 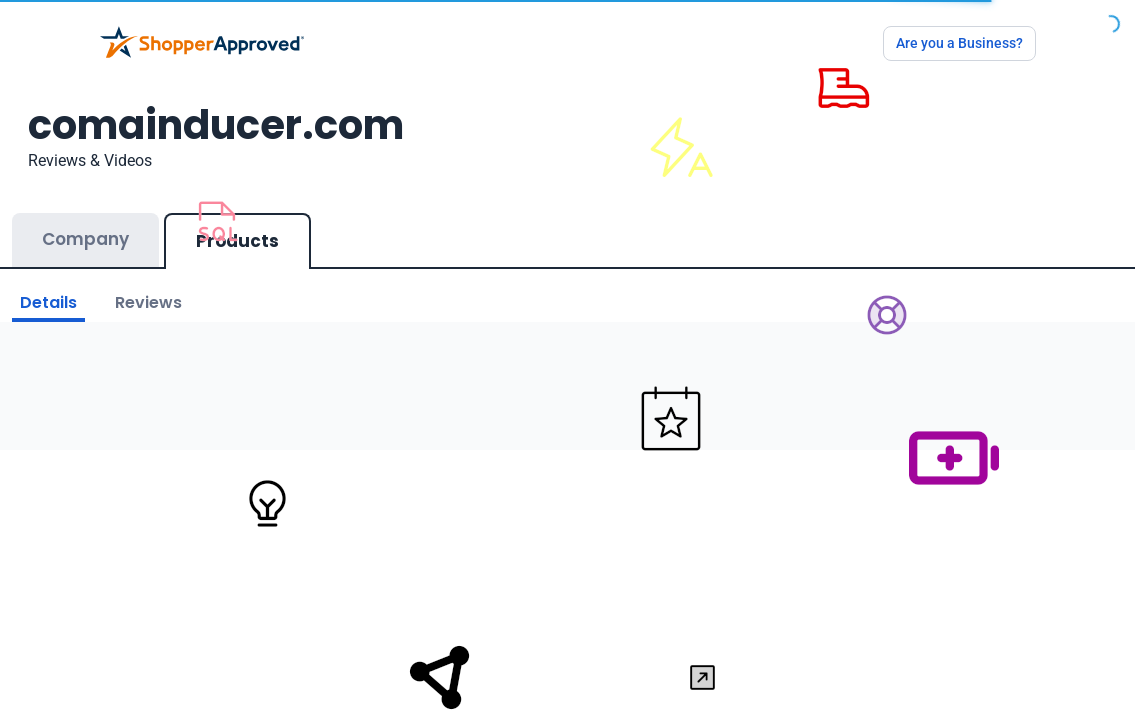 What do you see at coordinates (680, 149) in the screenshot?
I see `enable auto-flash mode` at bounding box center [680, 149].